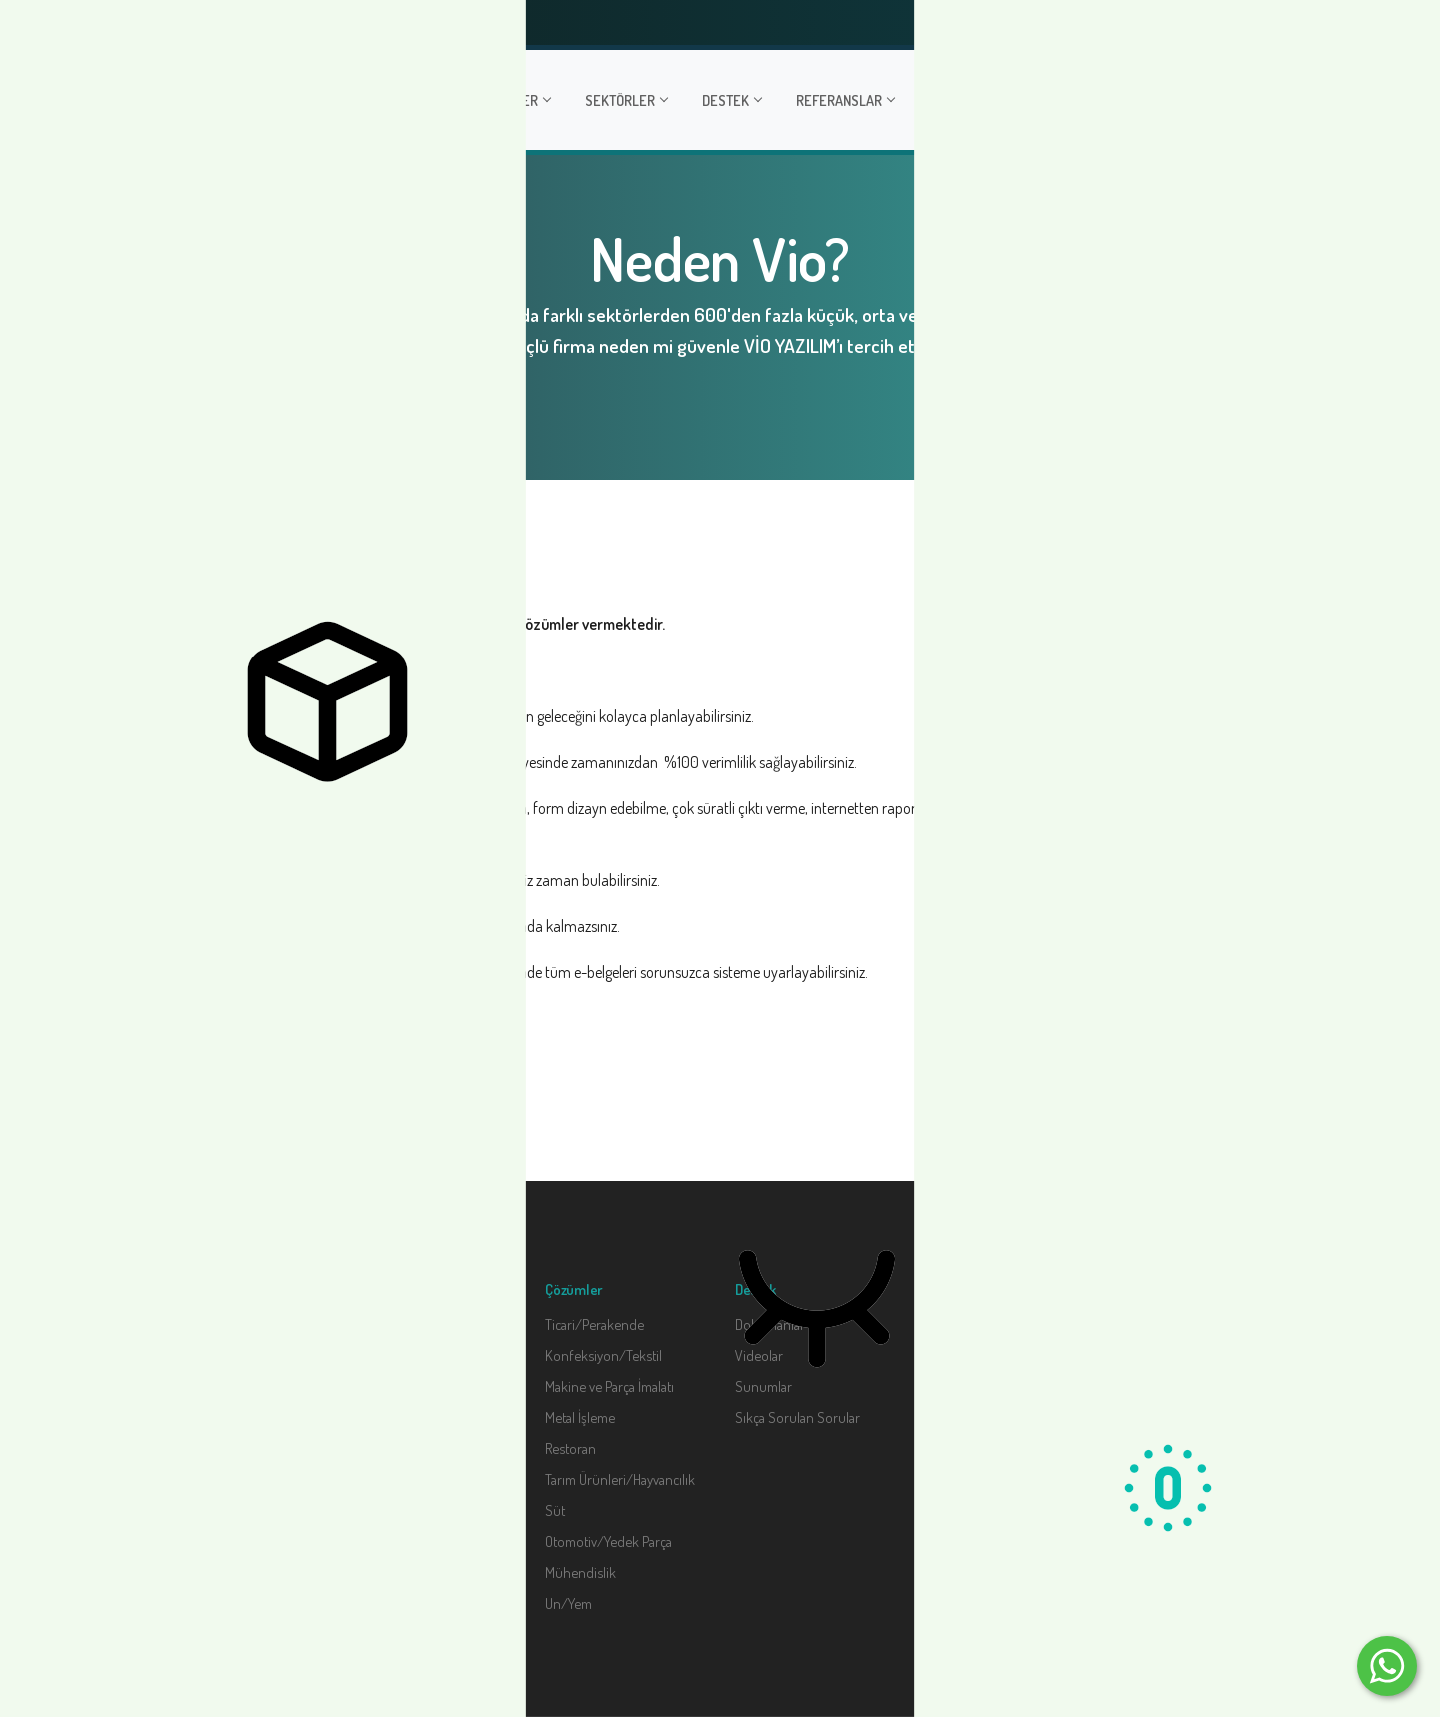  Describe the element at coordinates (817, 1298) in the screenshot. I see `hide password or sensitive content` at that location.